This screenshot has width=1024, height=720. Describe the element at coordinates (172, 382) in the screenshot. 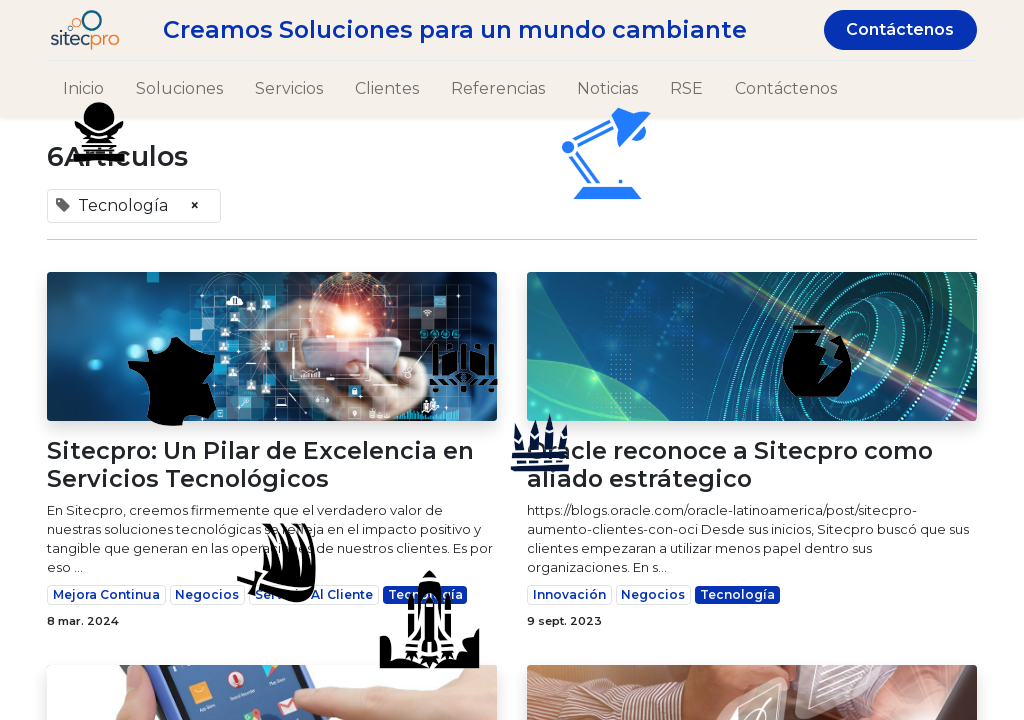

I see `select France as your country or region` at that location.